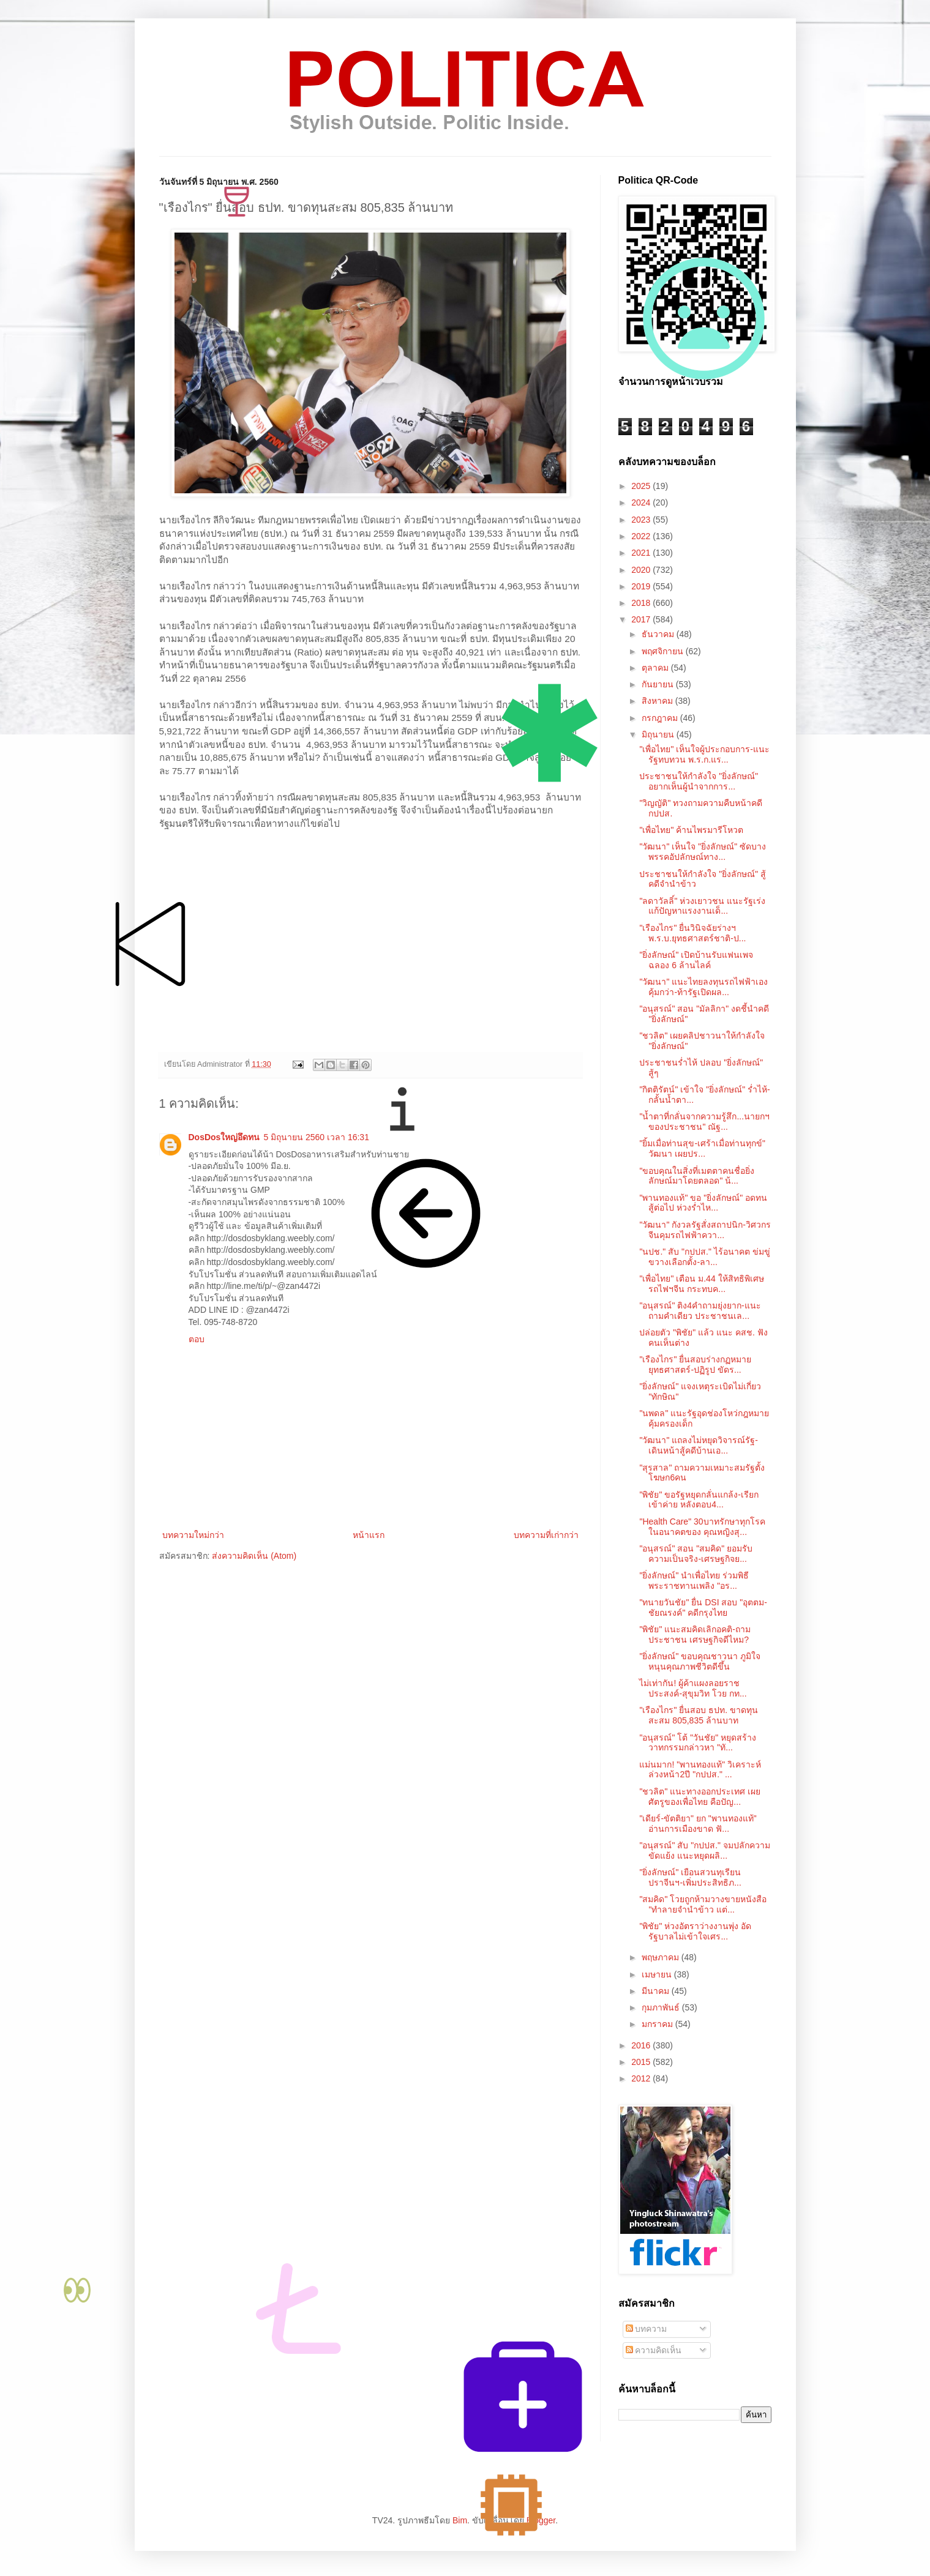  Describe the element at coordinates (150, 944) in the screenshot. I see `skip to previous track` at that location.